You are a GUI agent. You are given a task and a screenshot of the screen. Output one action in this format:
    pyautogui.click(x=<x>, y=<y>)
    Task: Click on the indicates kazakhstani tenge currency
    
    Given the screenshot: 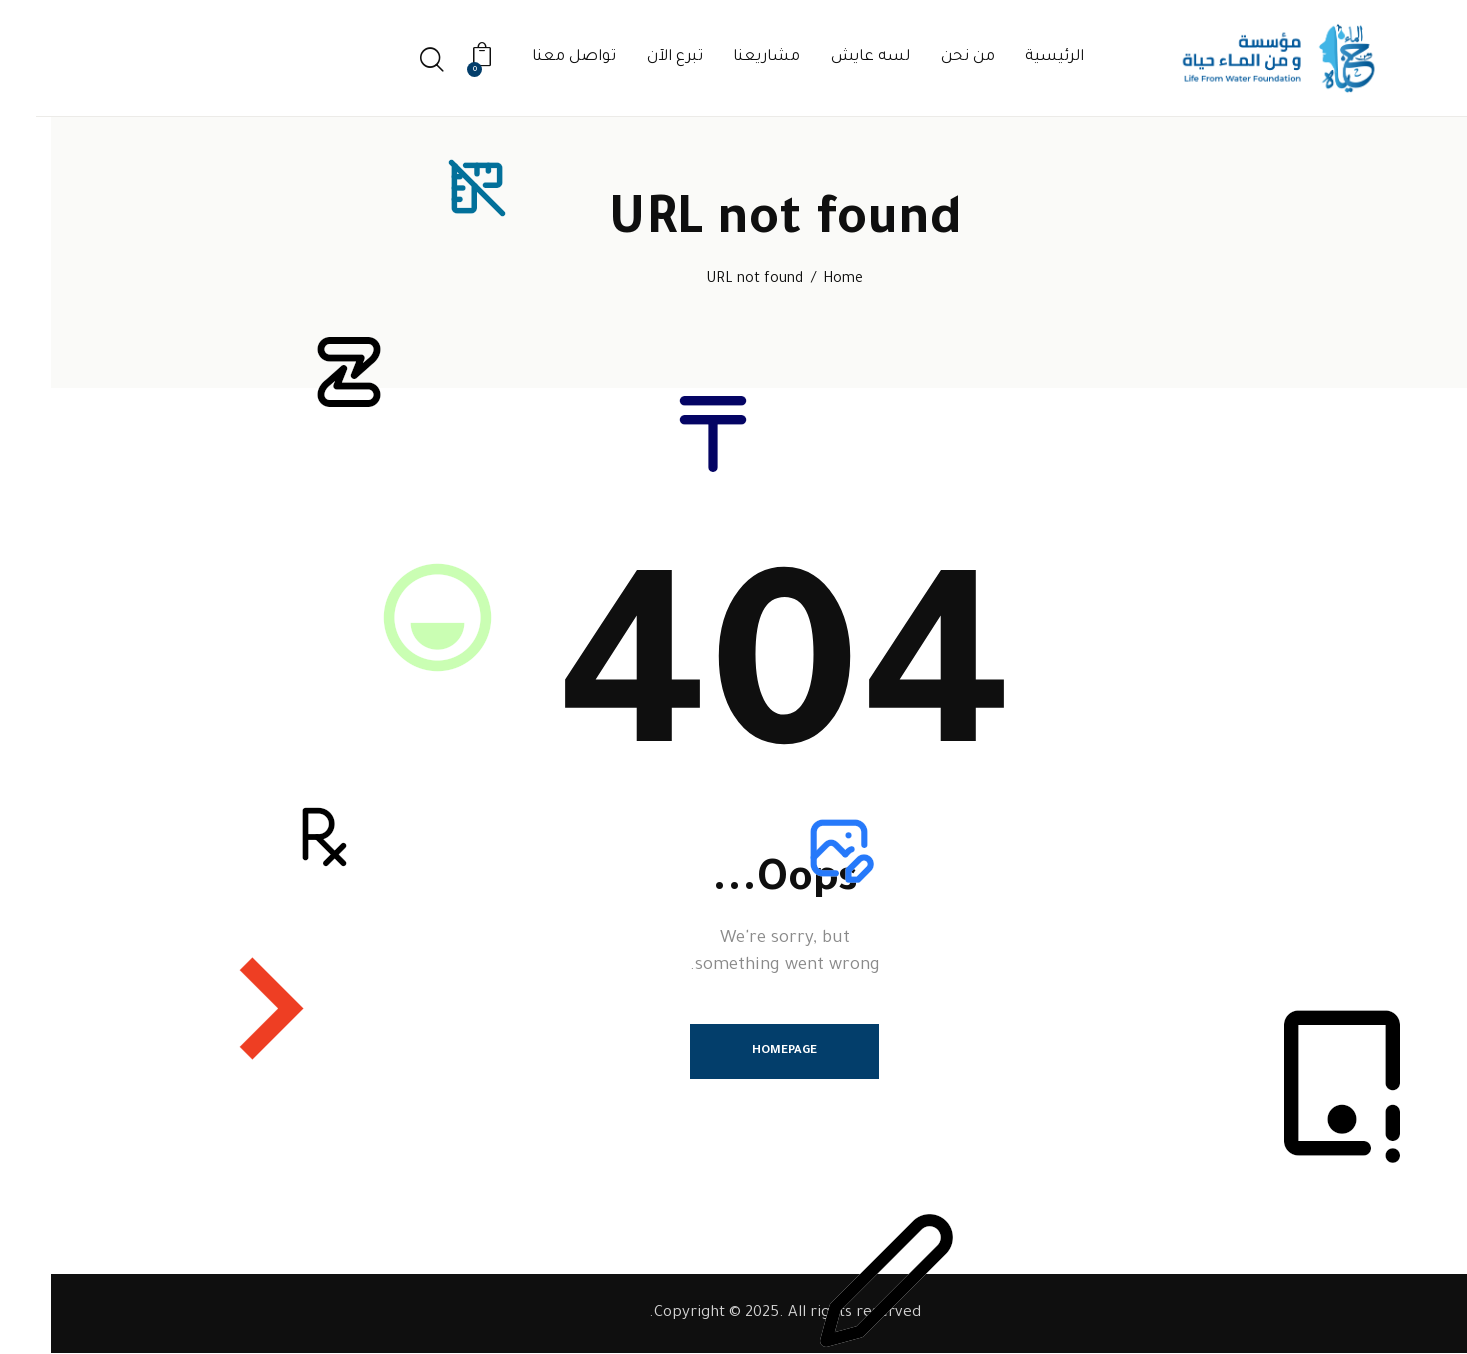 What is the action you would take?
    pyautogui.click(x=713, y=434)
    